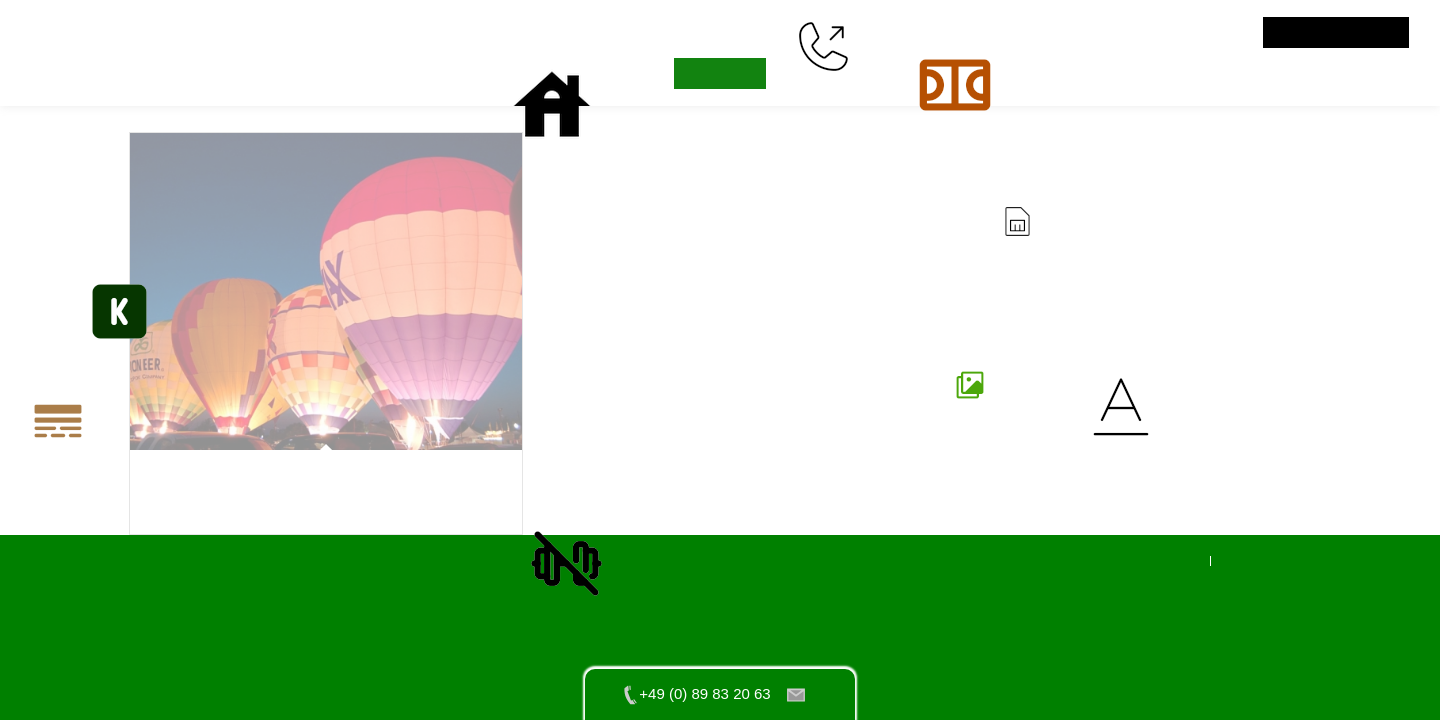 The image size is (1440, 720). I want to click on adjust gradient or color fill settings, so click(58, 421).